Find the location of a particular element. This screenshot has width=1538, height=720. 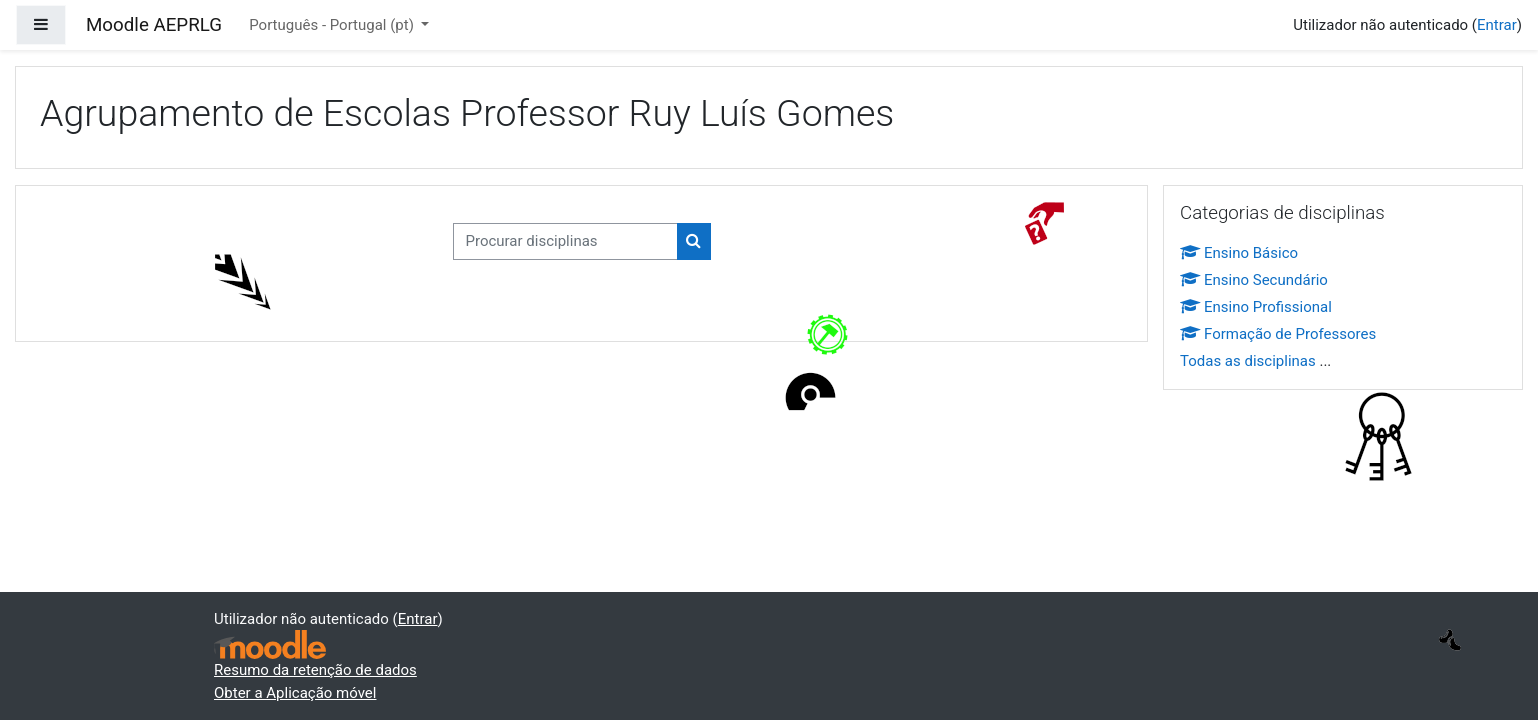

draw a random card from the deck is located at coordinates (1044, 223).